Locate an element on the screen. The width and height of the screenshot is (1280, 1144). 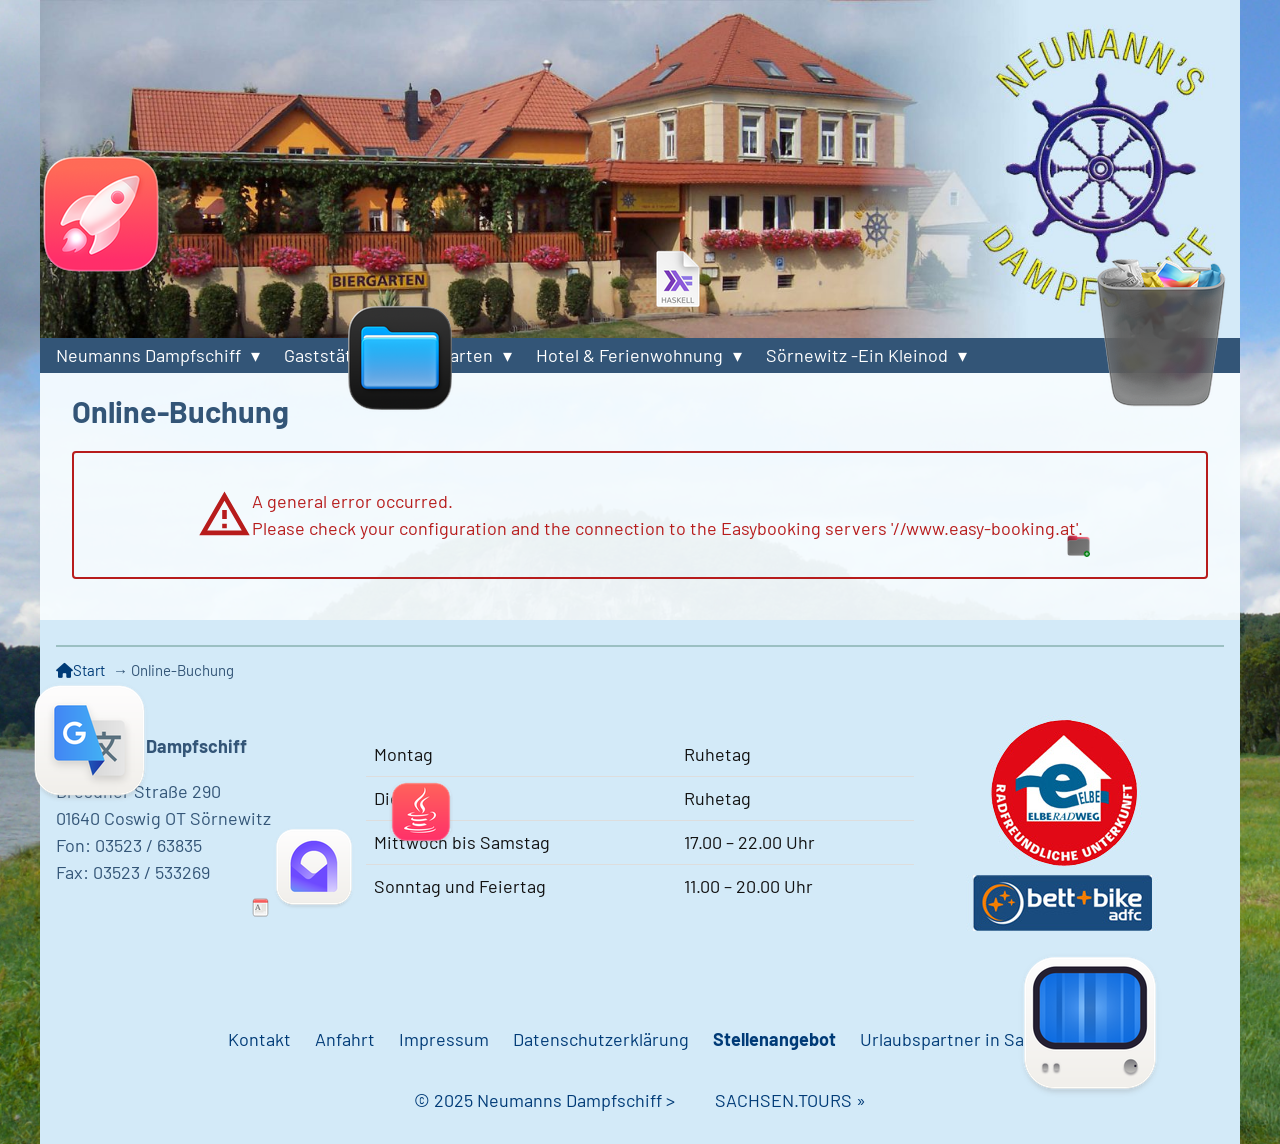
open Proton Mail Bridge app is located at coordinates (314, 867).